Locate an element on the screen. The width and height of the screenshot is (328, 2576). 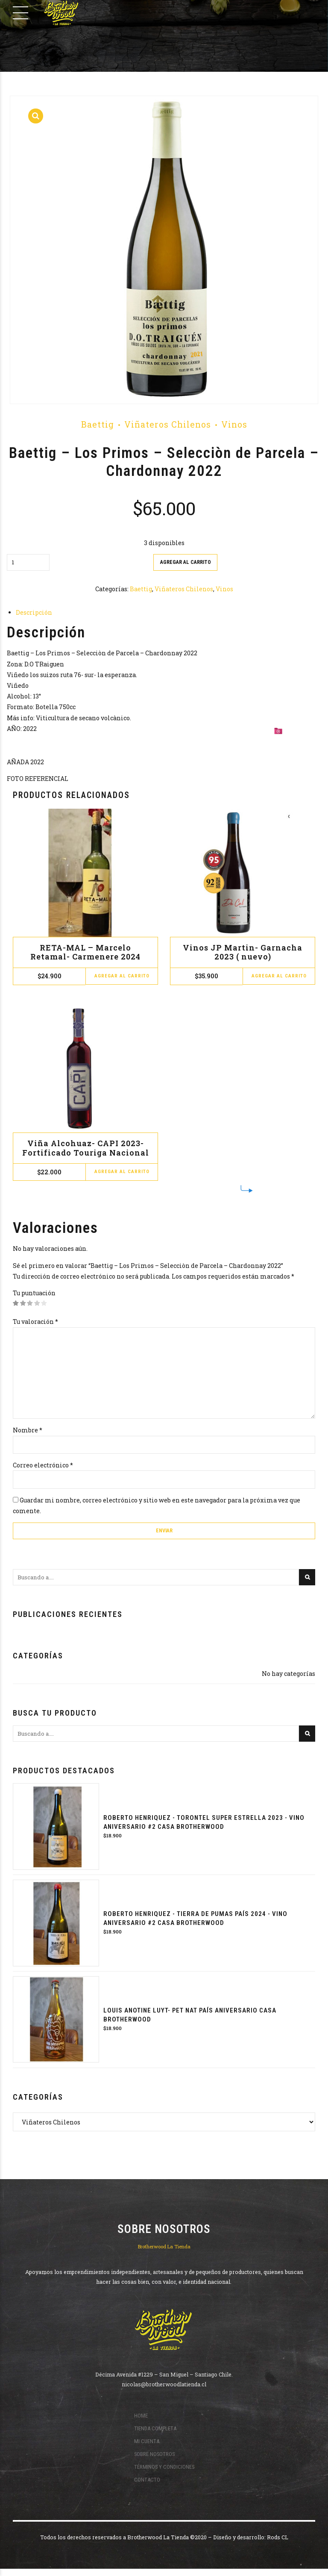
folder containing Dribbble design assets is located at coordinates (278, 731).